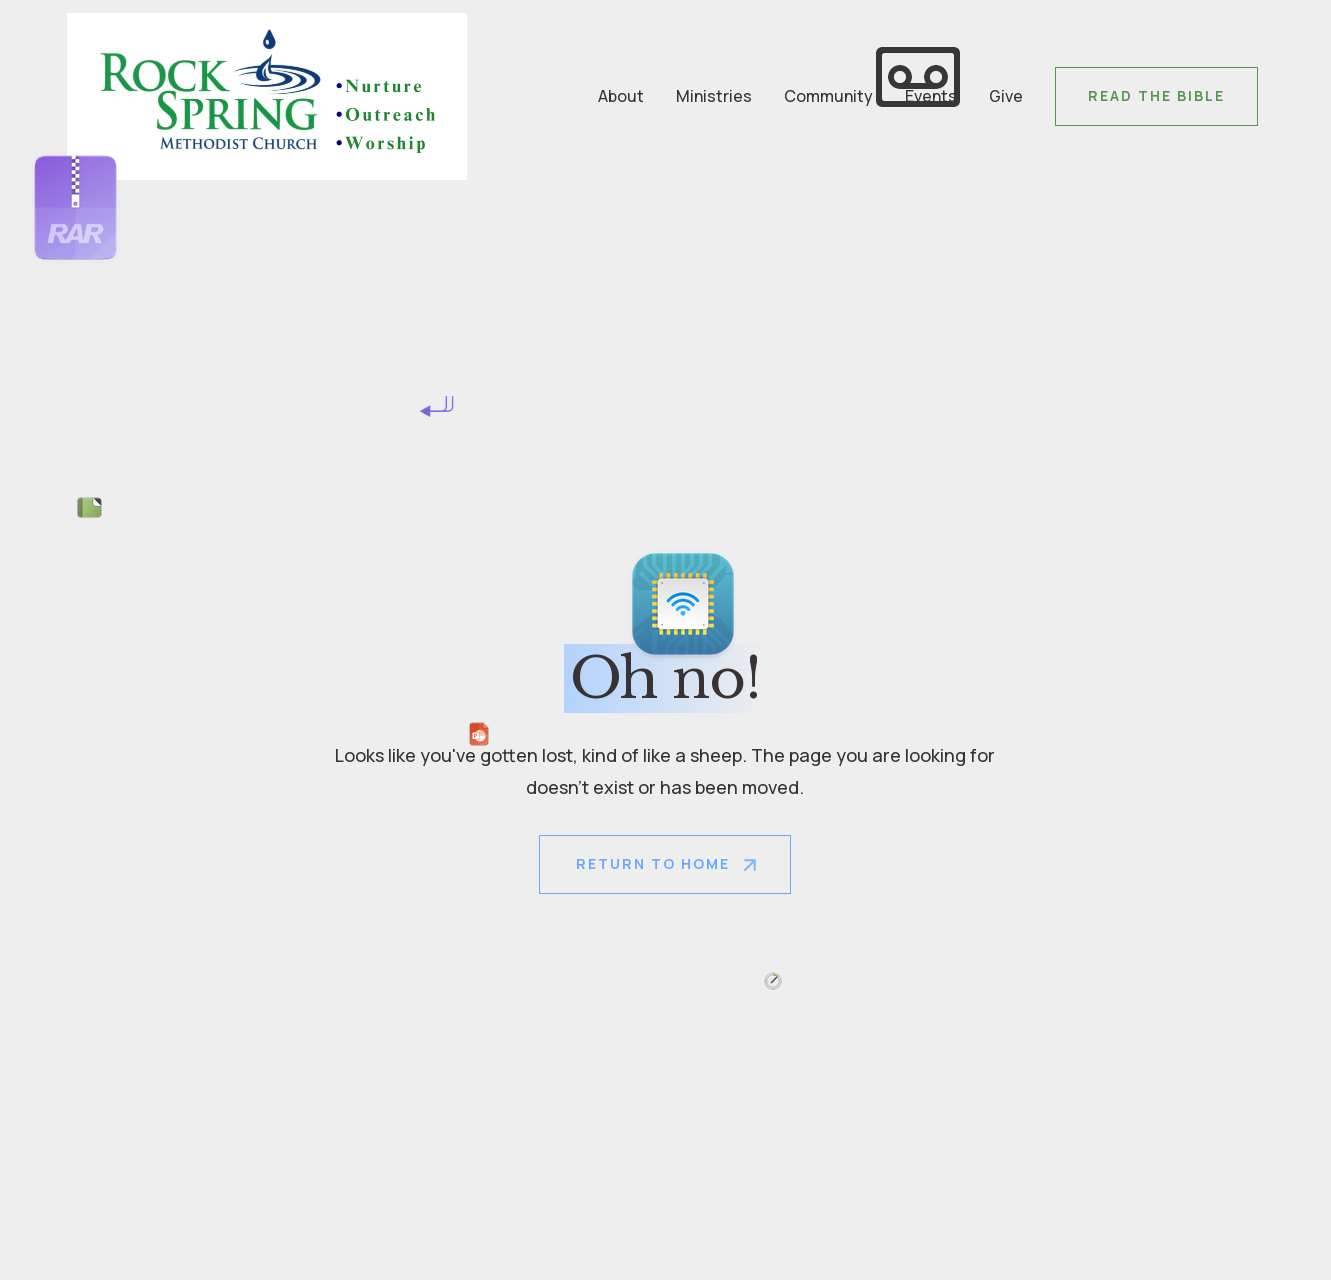 Image resolution: width=1331 pixels, height=1280 pixels. What do you see at coordinates (75, 207) in the screenshot?
I see `a RAR compressed archive file` at bounding box center [75, 207].